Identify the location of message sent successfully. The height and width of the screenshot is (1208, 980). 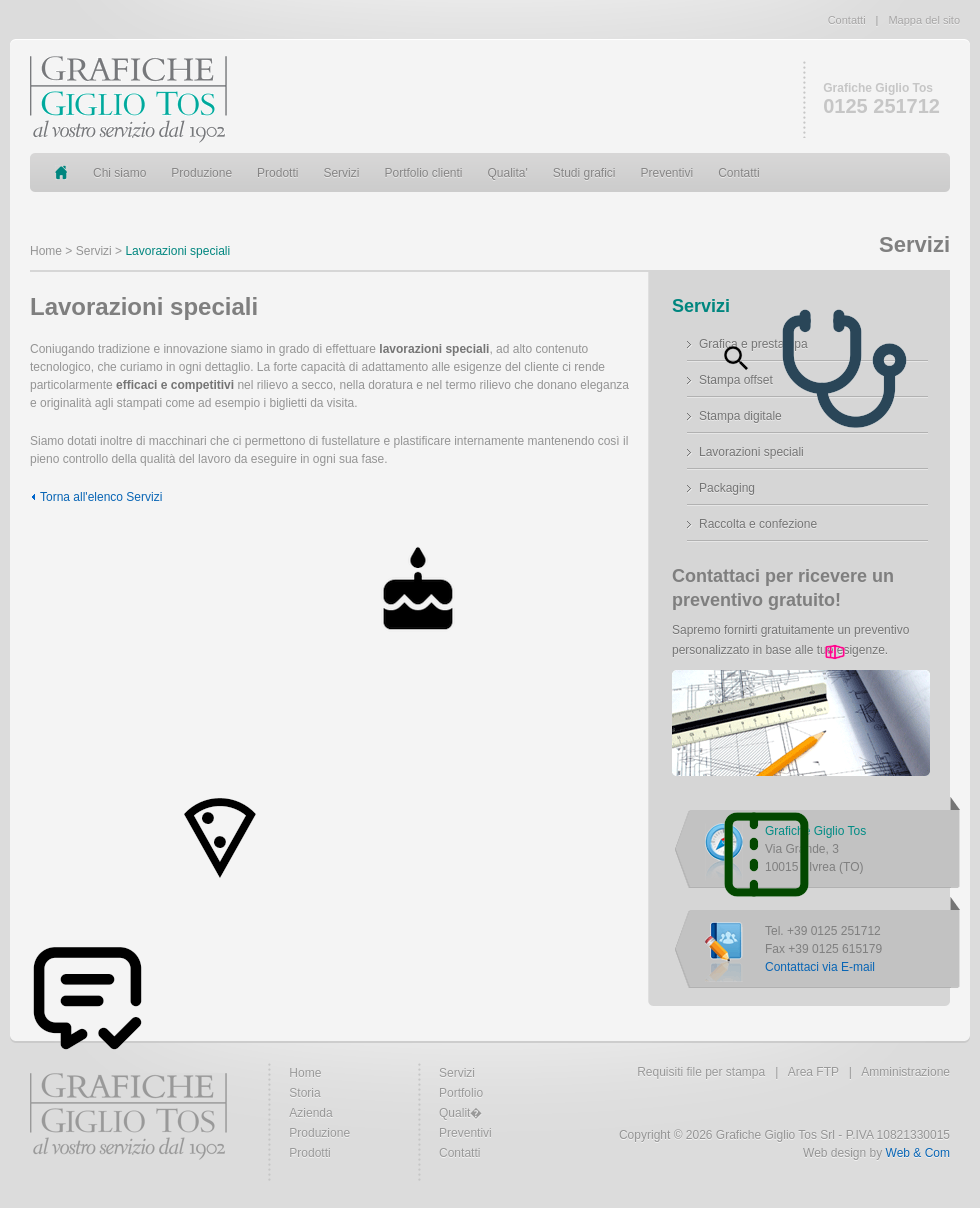
(87, 995).